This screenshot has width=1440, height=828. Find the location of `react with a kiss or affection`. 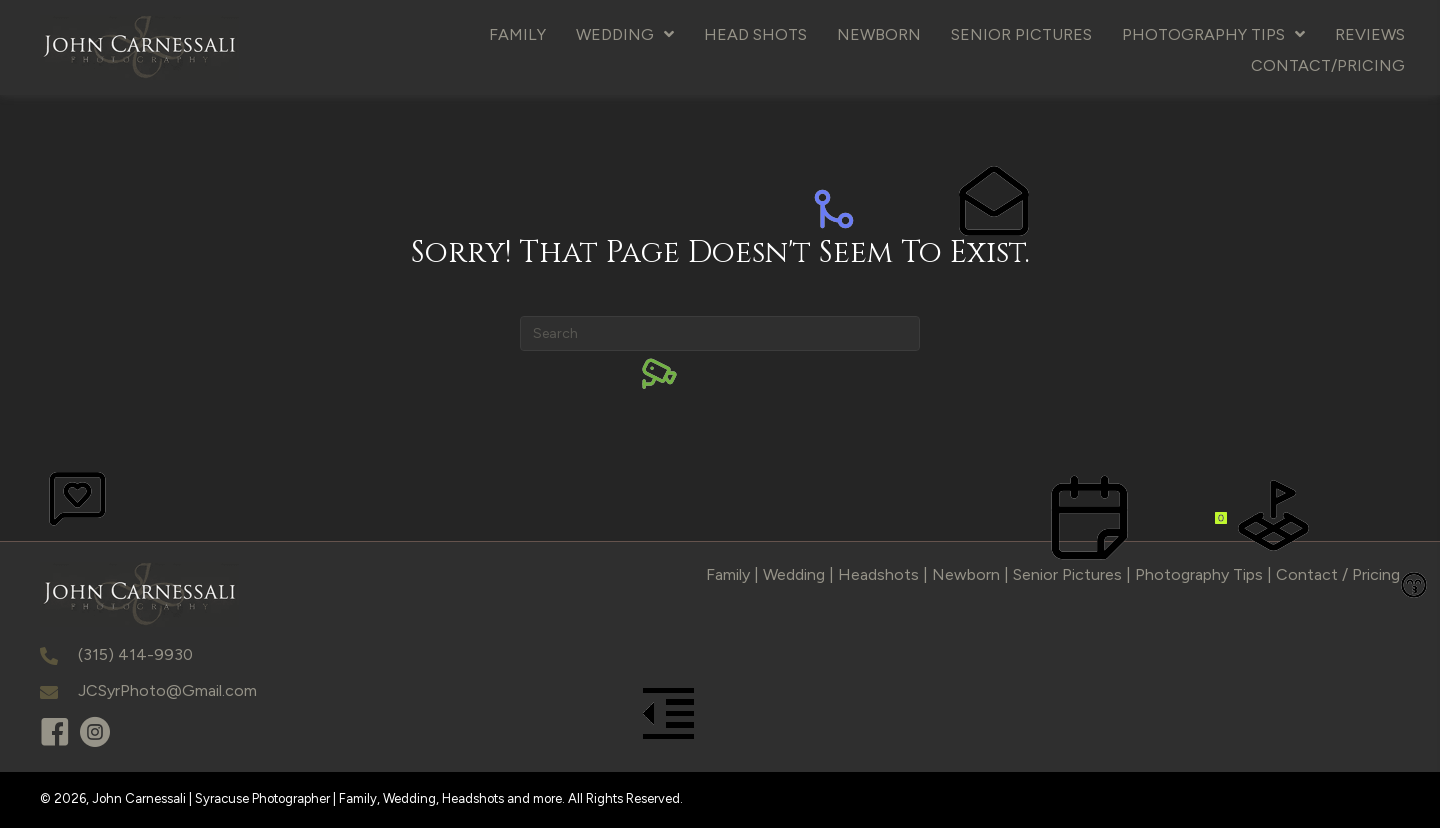

react with a kiss or affection is located at coordinates (1414, 585).